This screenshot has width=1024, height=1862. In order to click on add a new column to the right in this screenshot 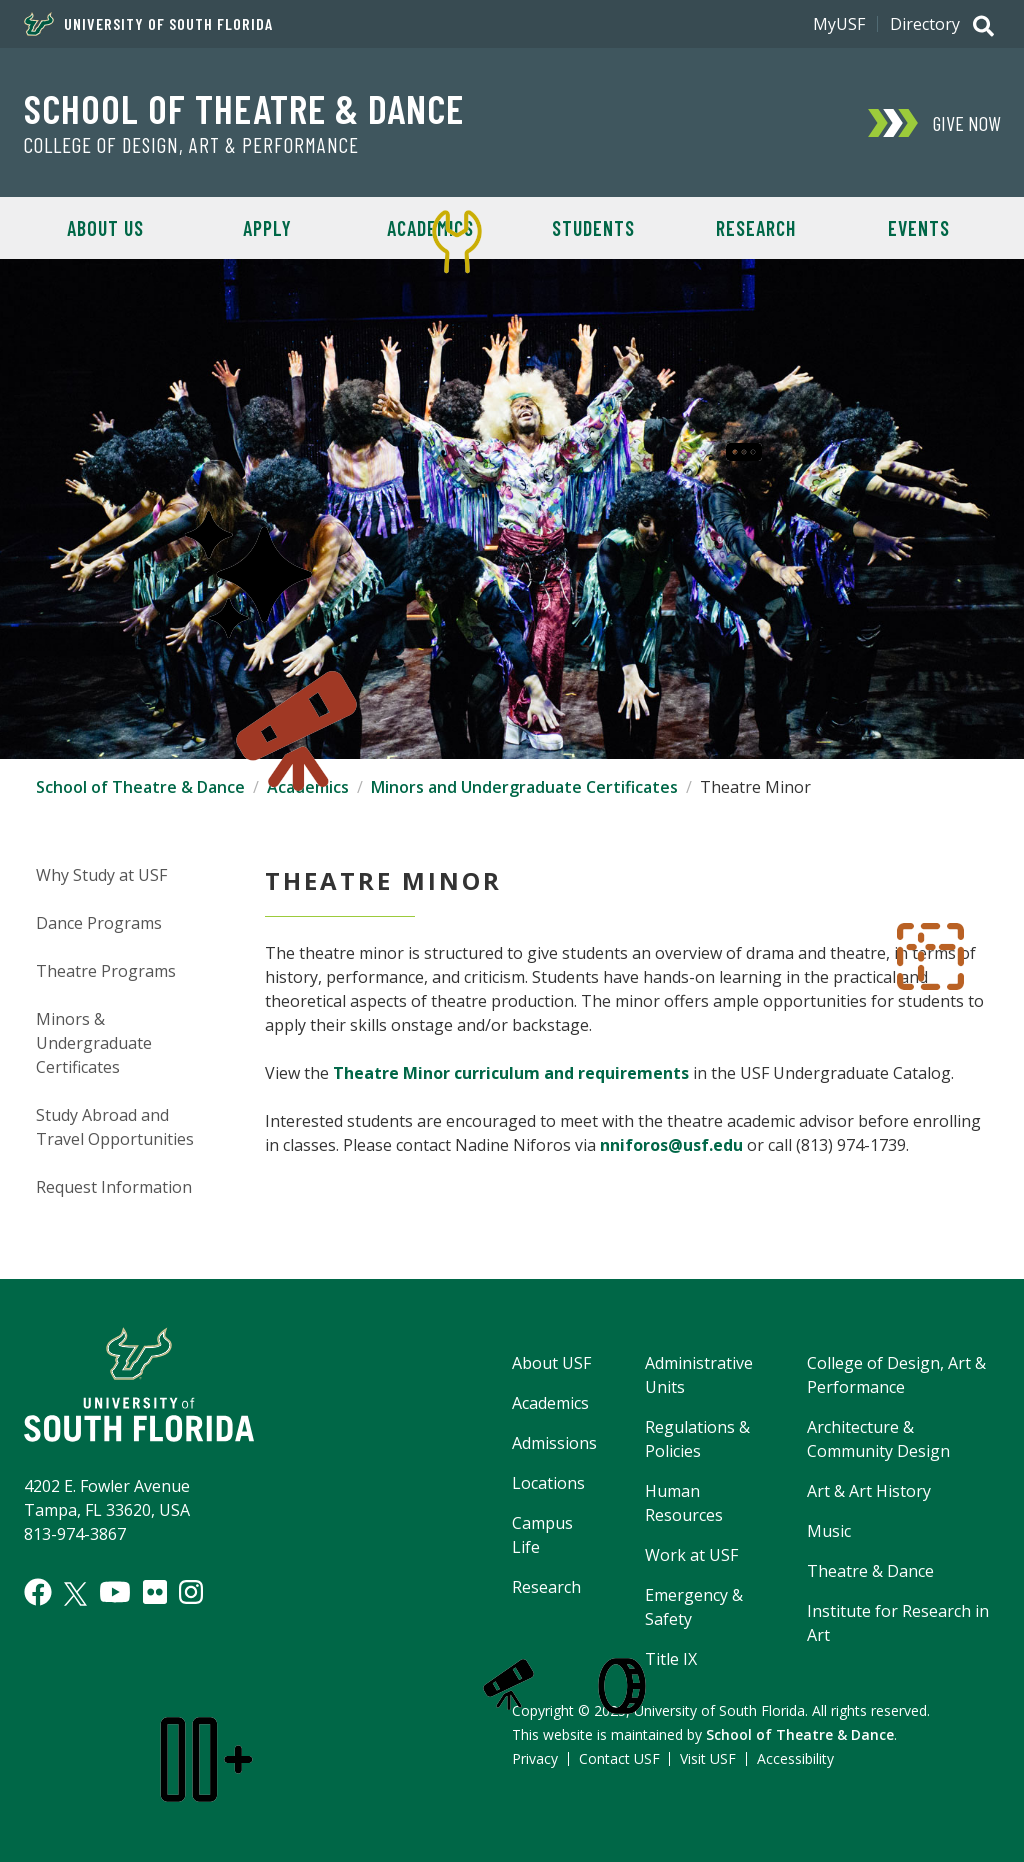, I will do `click(199, 1759)`.